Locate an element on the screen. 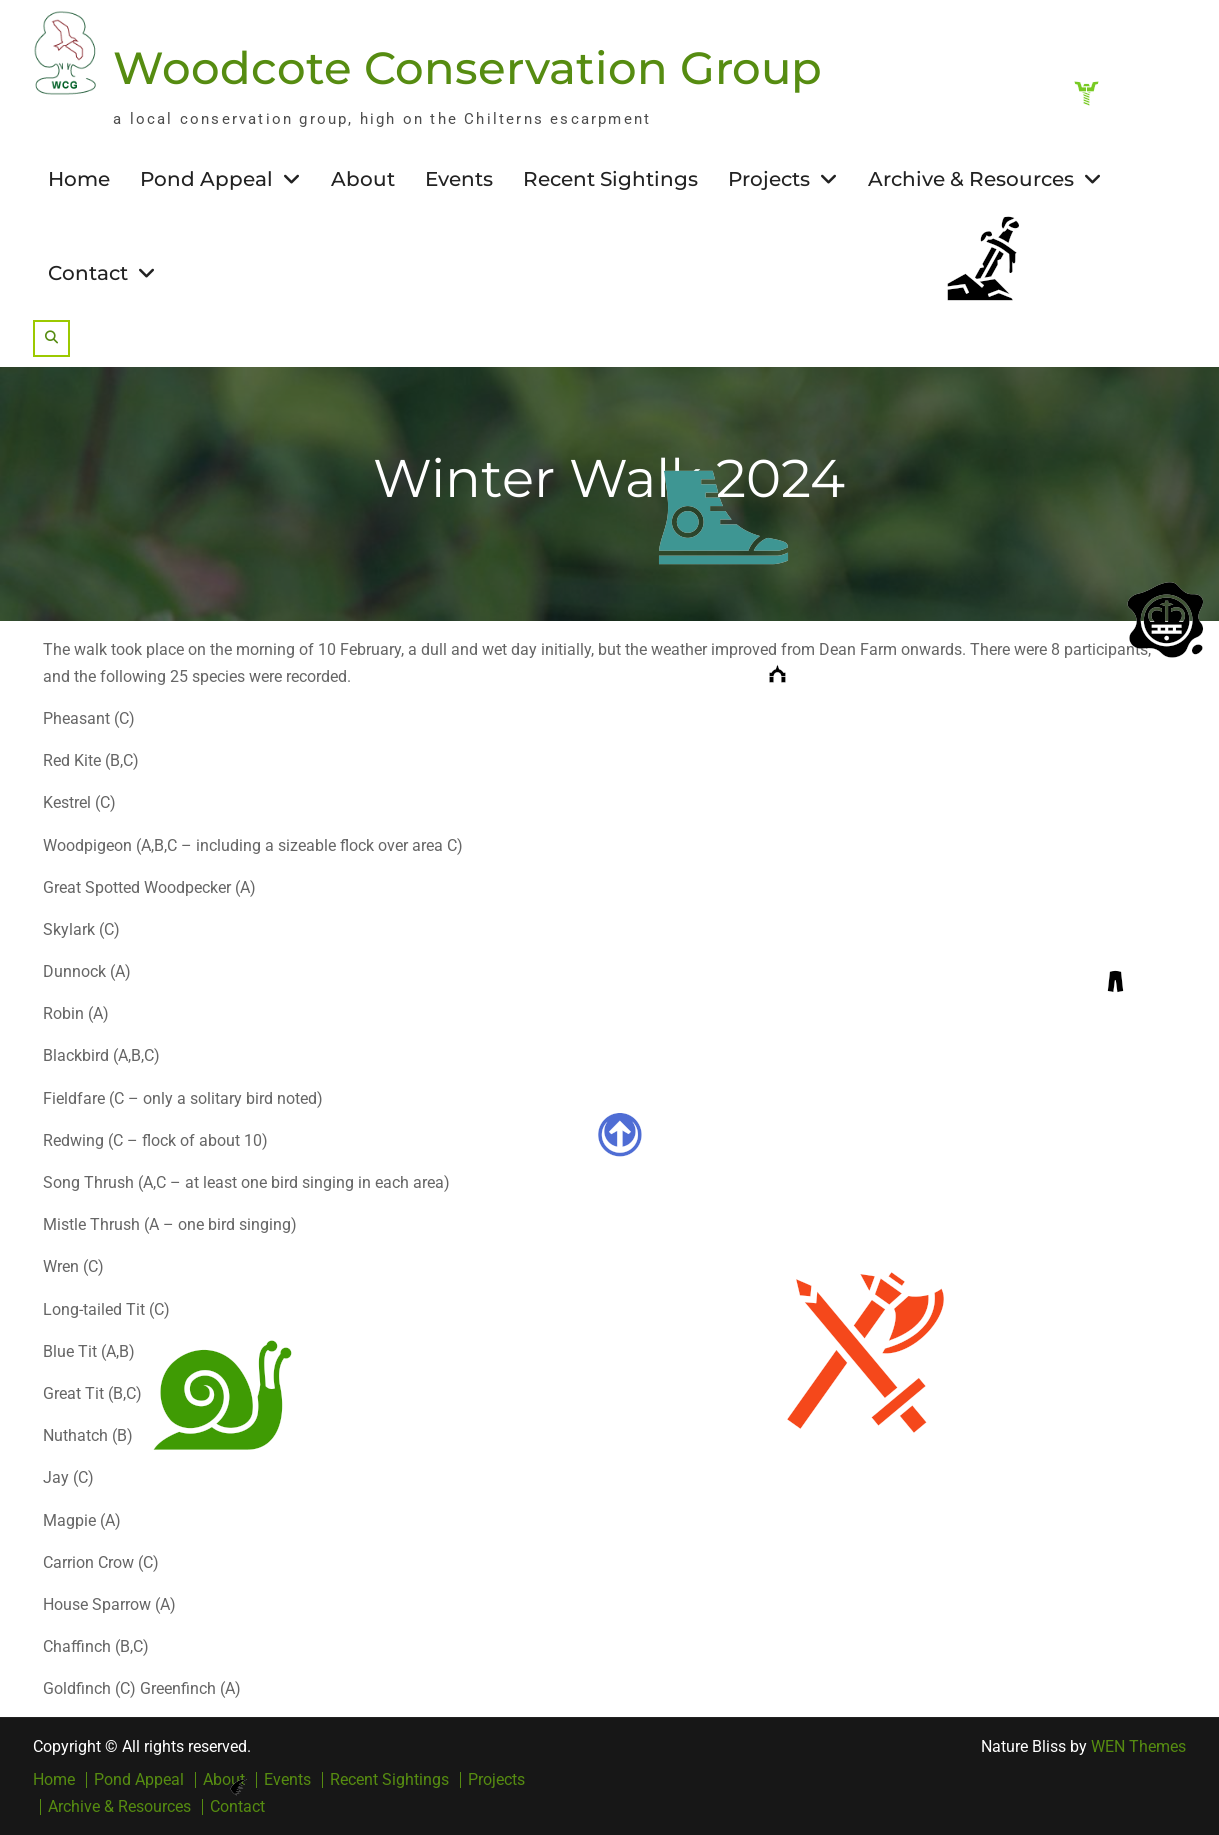 The image size is (1219, 1835). indicates an official or verified document is located at coordinates (1165, 619).